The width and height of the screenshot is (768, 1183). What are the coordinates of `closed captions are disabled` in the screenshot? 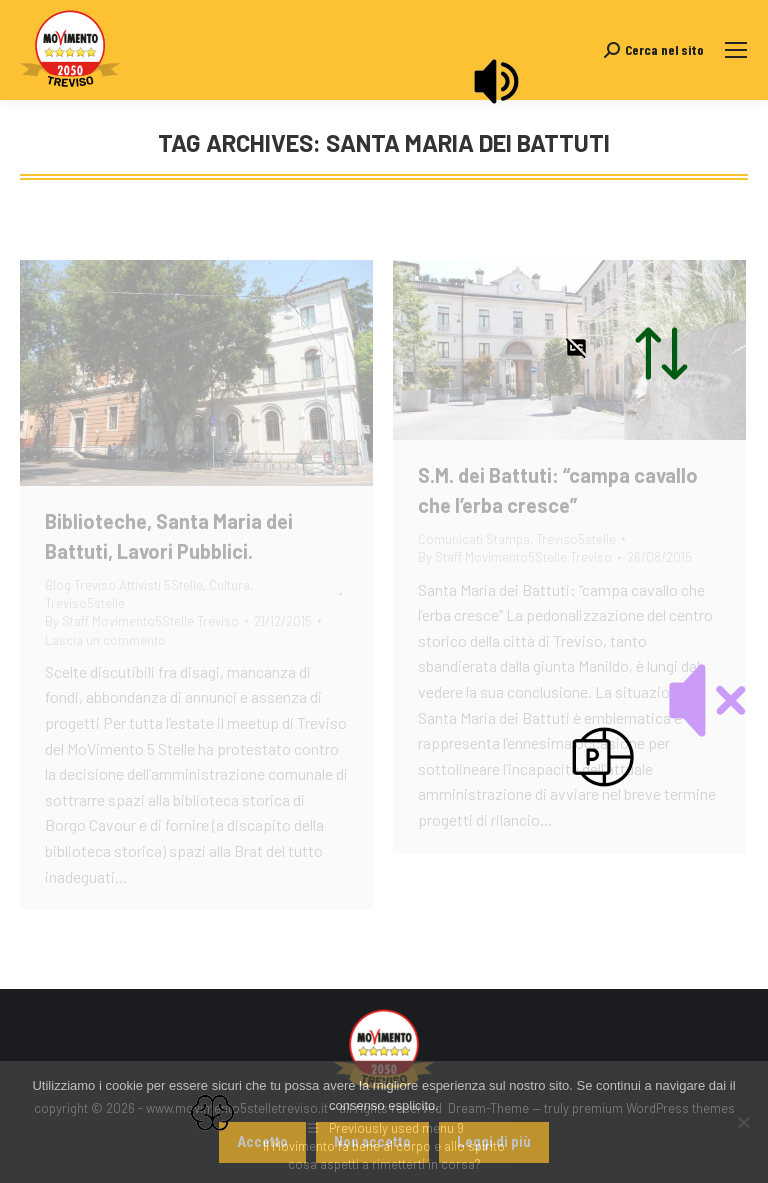 It's located at (576, 347).